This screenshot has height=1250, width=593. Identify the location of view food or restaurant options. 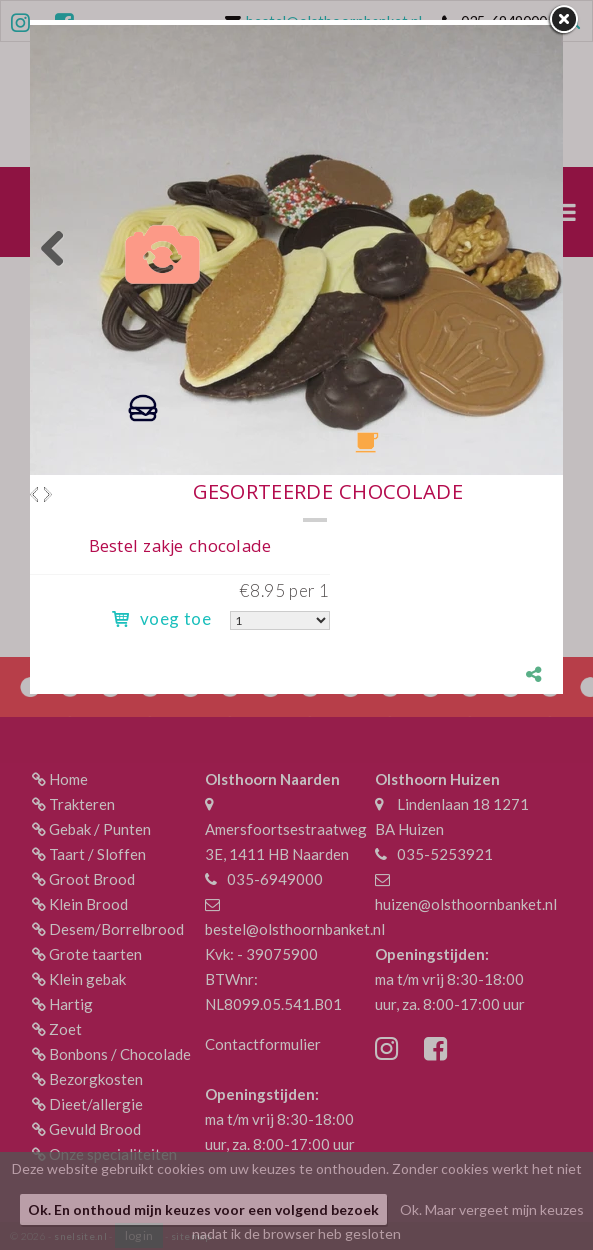
(143, 408).